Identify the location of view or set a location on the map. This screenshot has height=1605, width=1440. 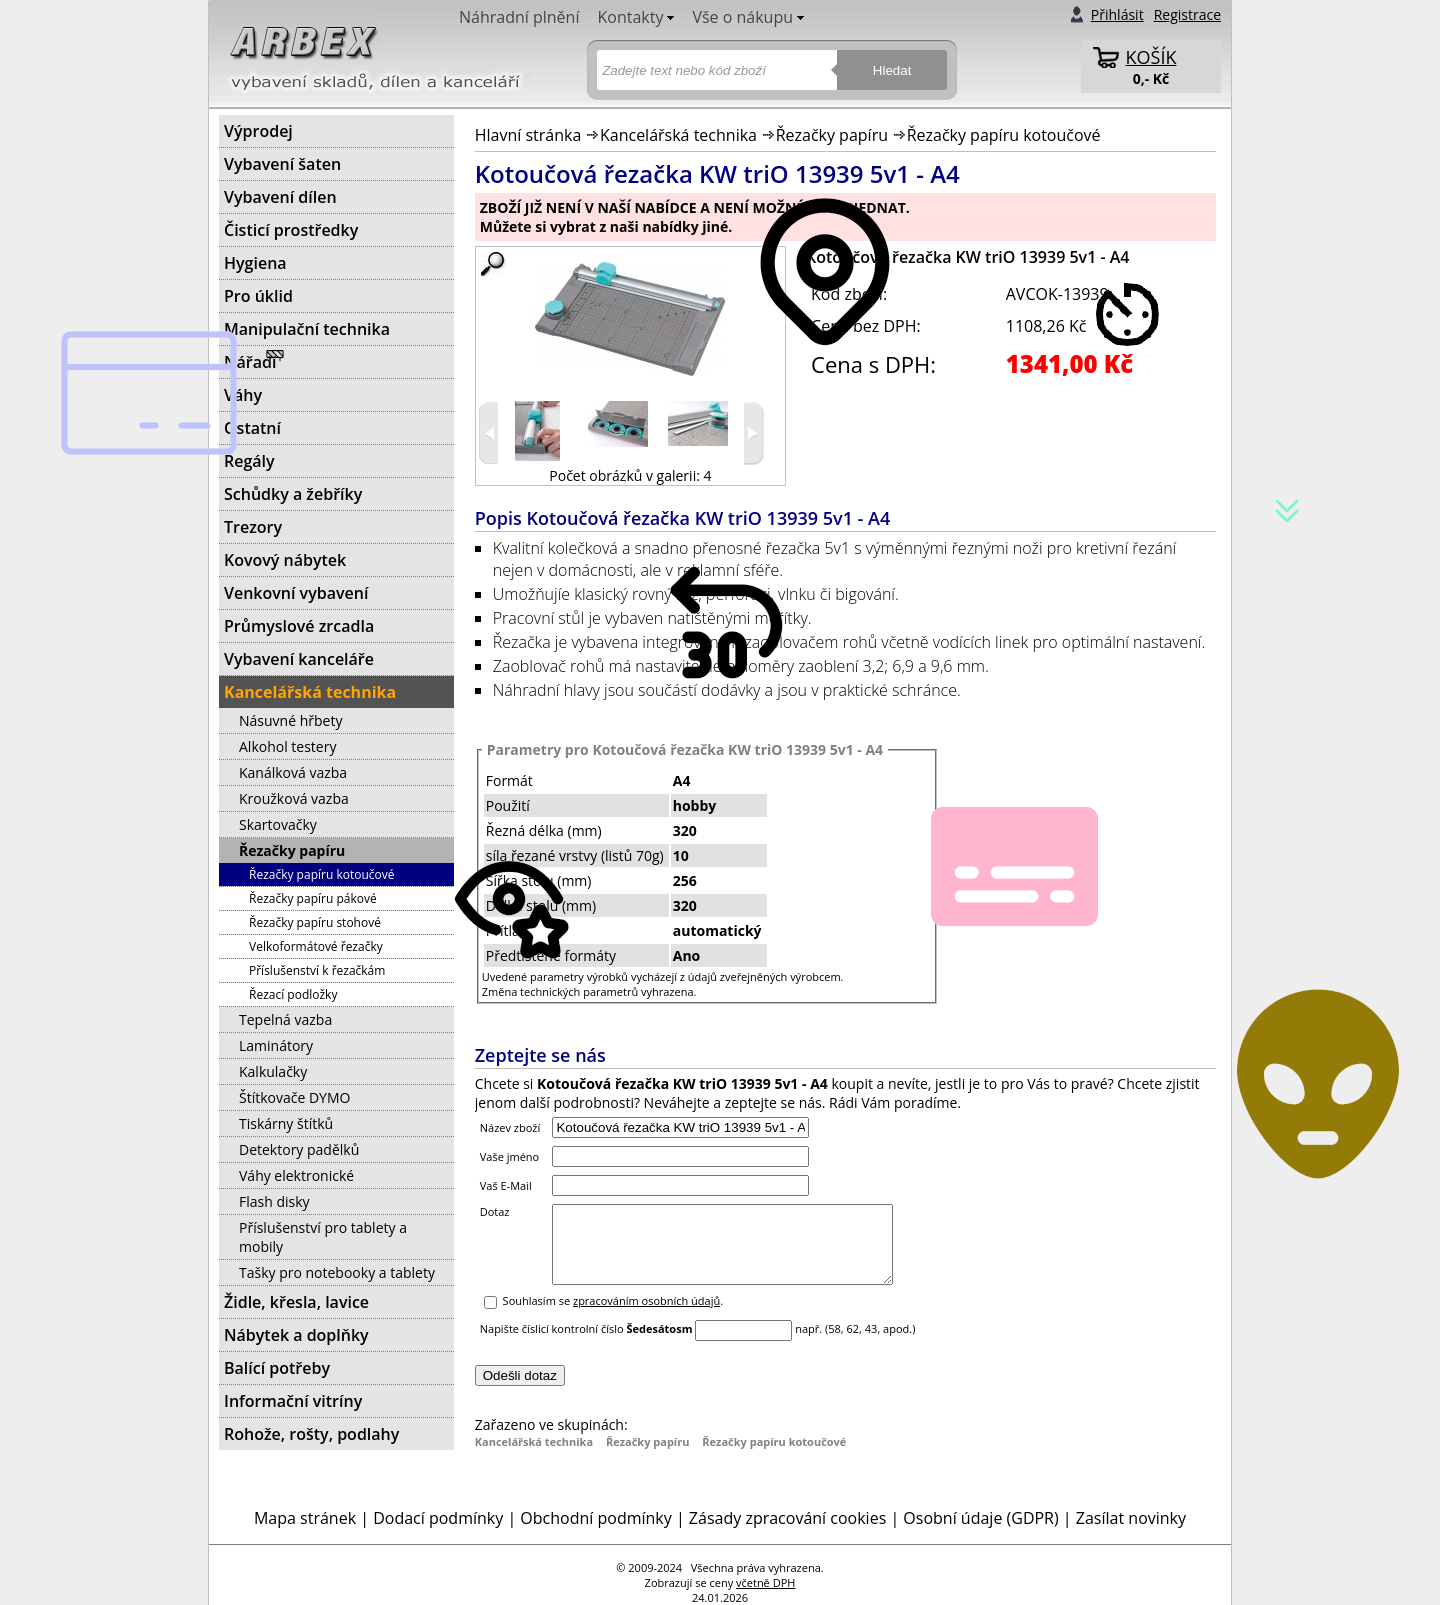
(825, 270).